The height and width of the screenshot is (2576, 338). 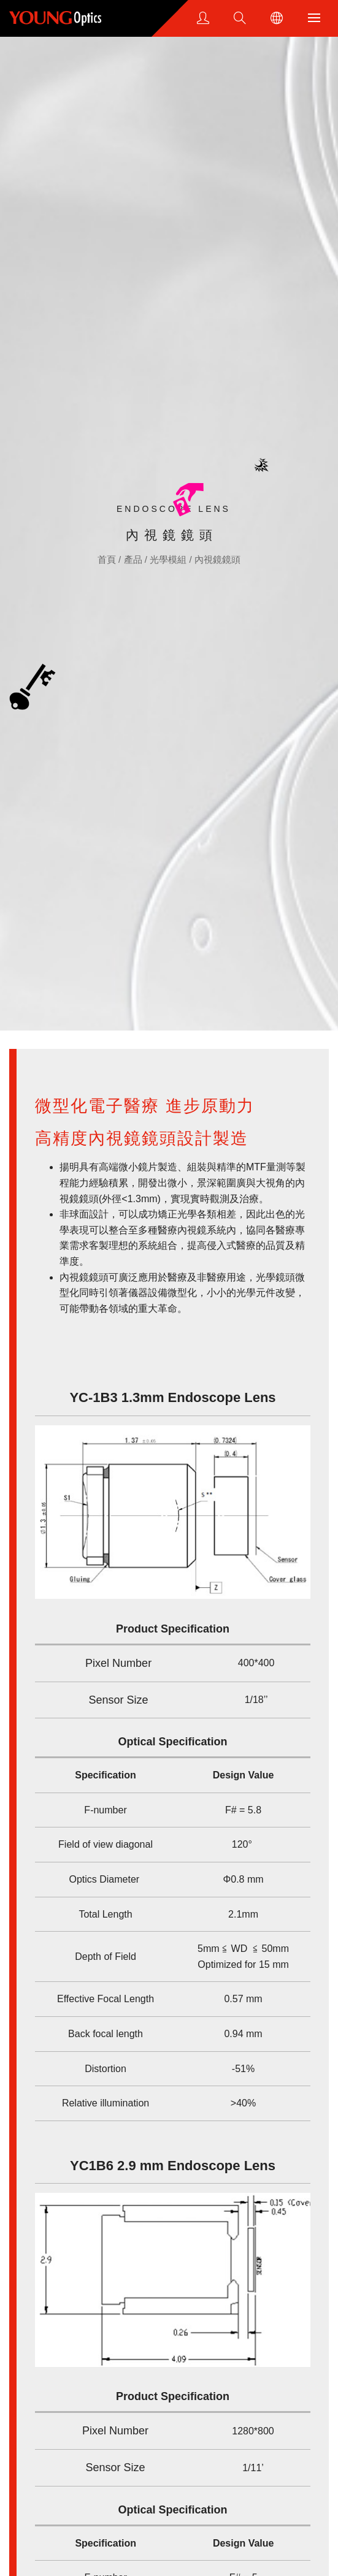 I want to click on draw a random card from the deck, so click(x=188, y=500).